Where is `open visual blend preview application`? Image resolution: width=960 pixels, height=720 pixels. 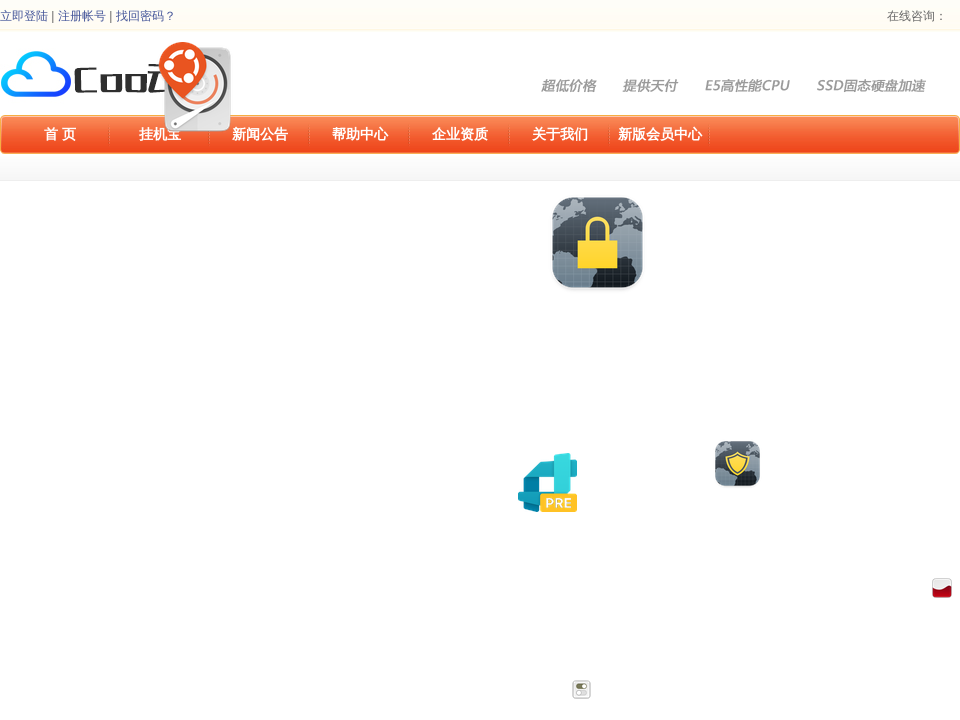 open visual blend preview application is located at coordinates (547, 482).